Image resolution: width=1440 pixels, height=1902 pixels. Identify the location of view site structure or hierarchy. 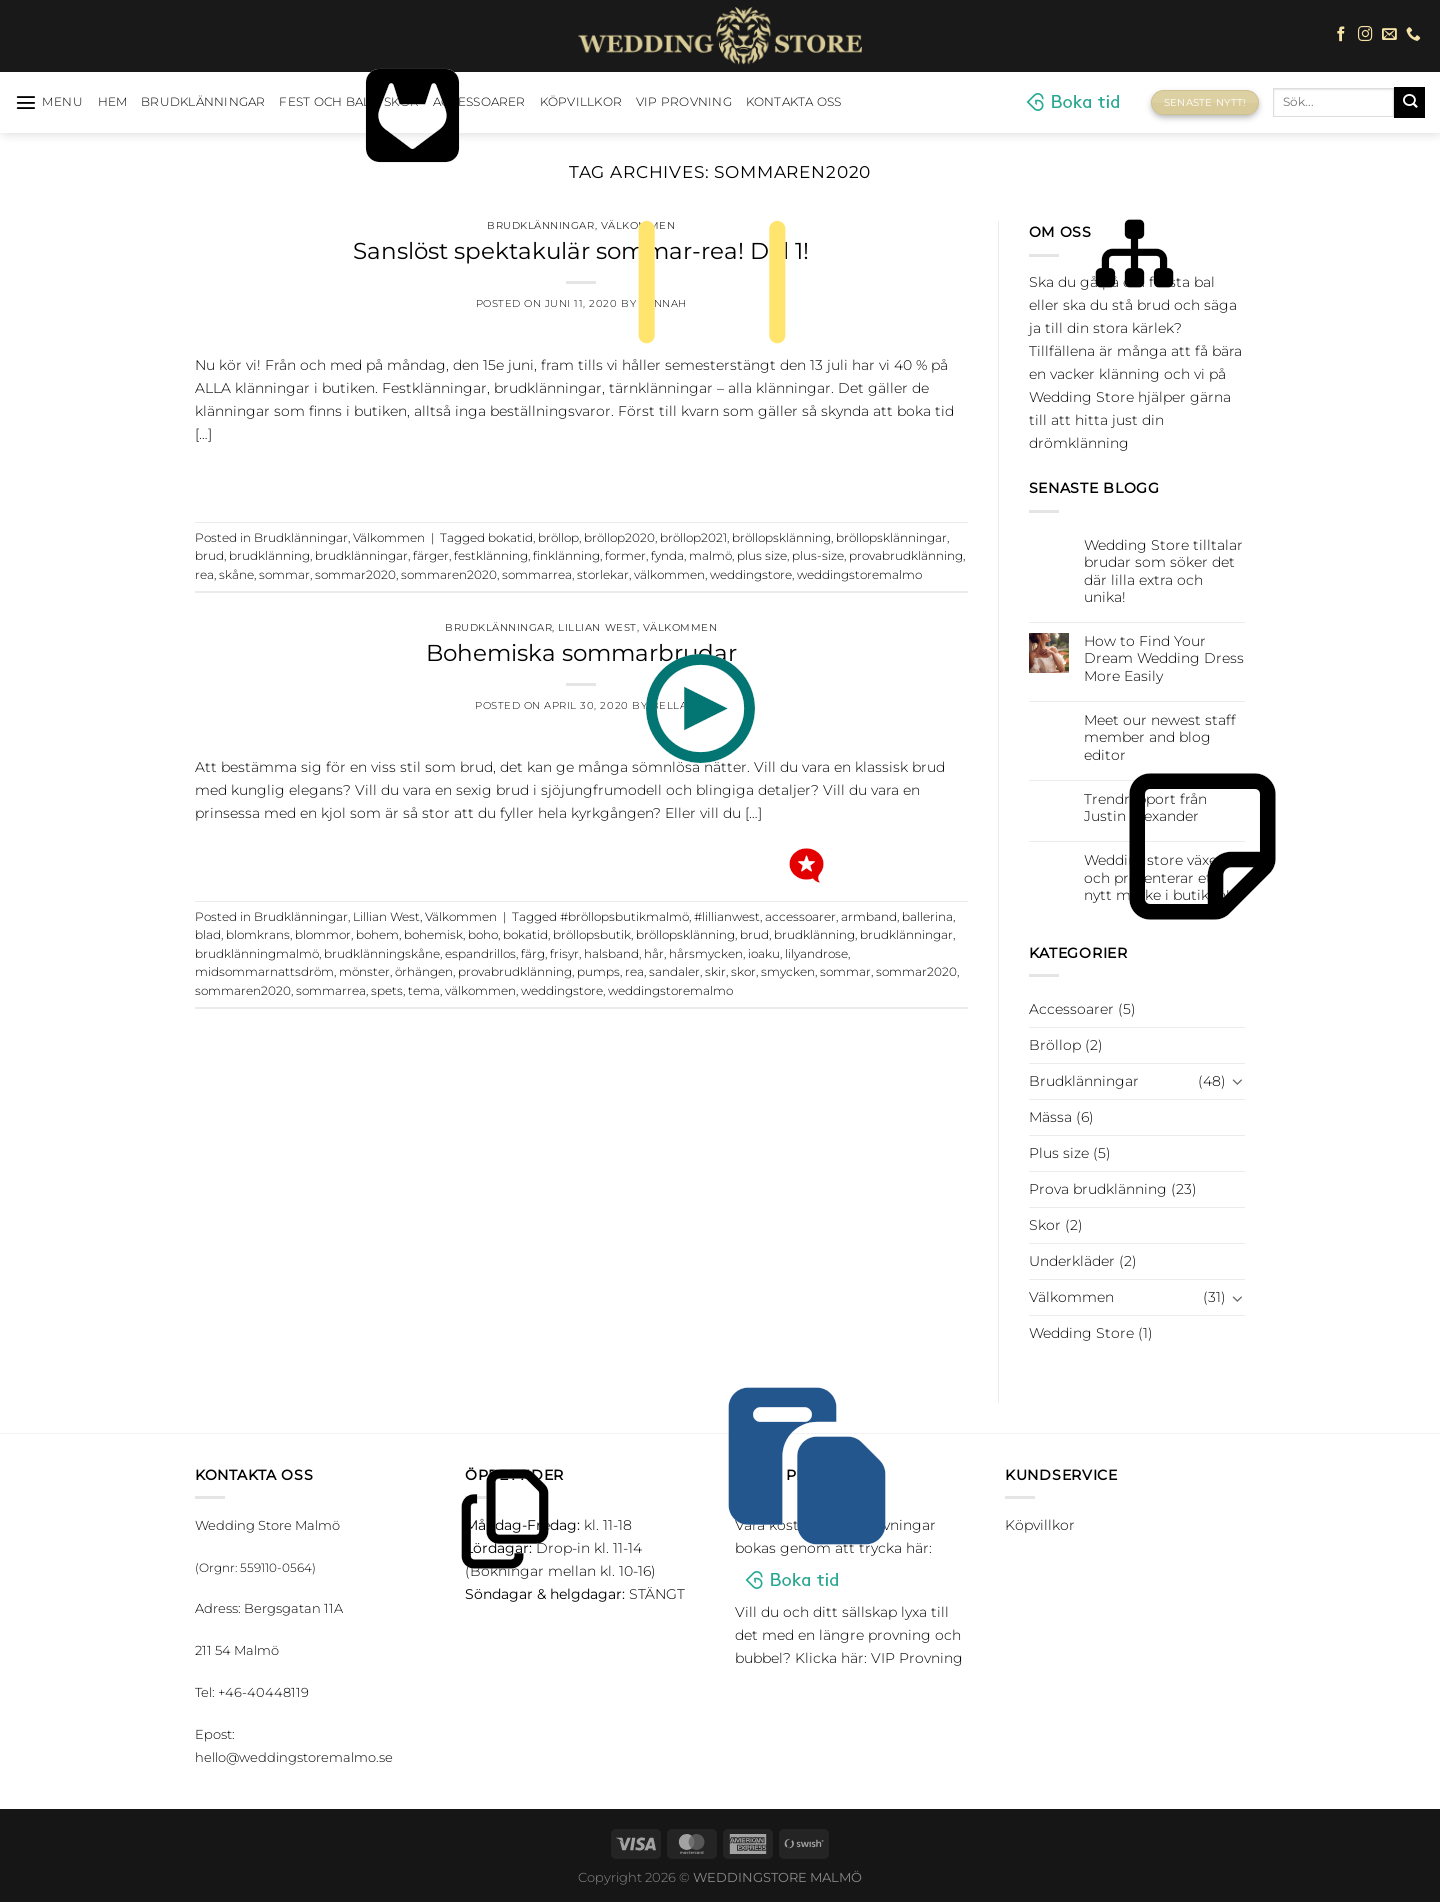
(1134, 253).